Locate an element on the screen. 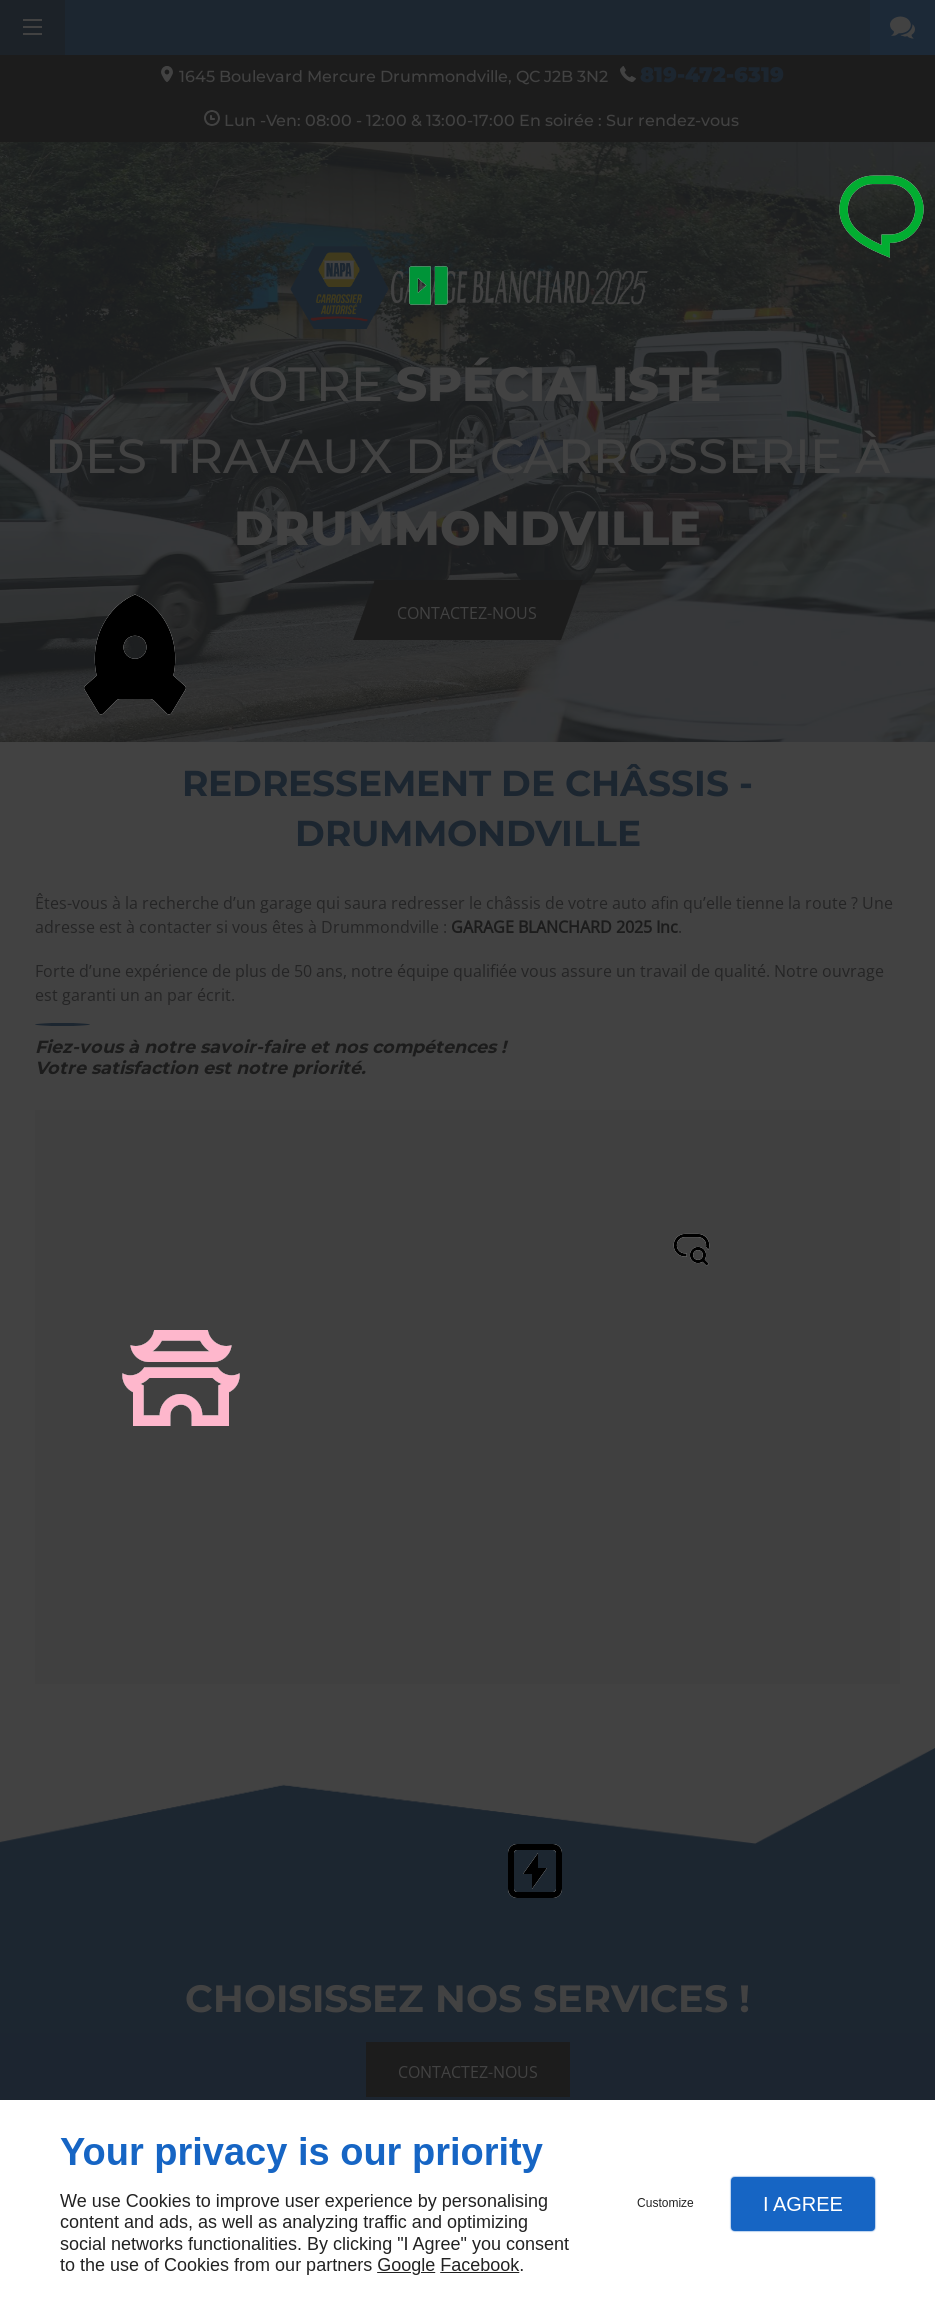 The height and width of the screenshot is (2307, 935). launch or deploy an application is located at coordinates (135, 653).